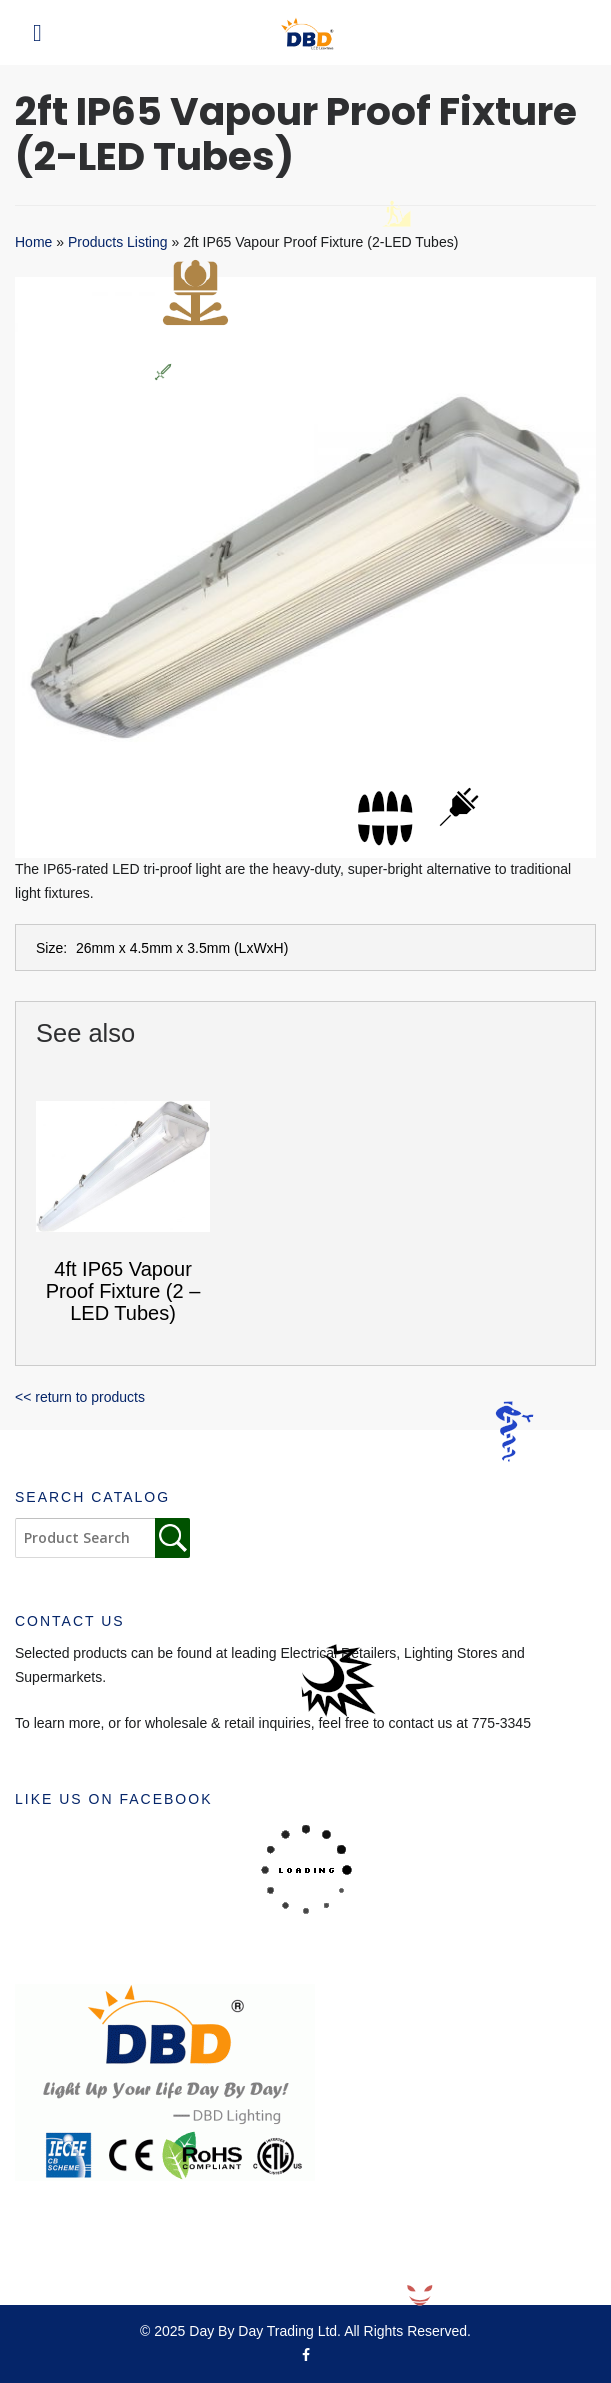 The height and width of the screenshot is (2383, 611). What do you see at coordinates (195, 292) in the screenshot?
I see `access meditation or mindfulness features` at bounding box center [195, 292].